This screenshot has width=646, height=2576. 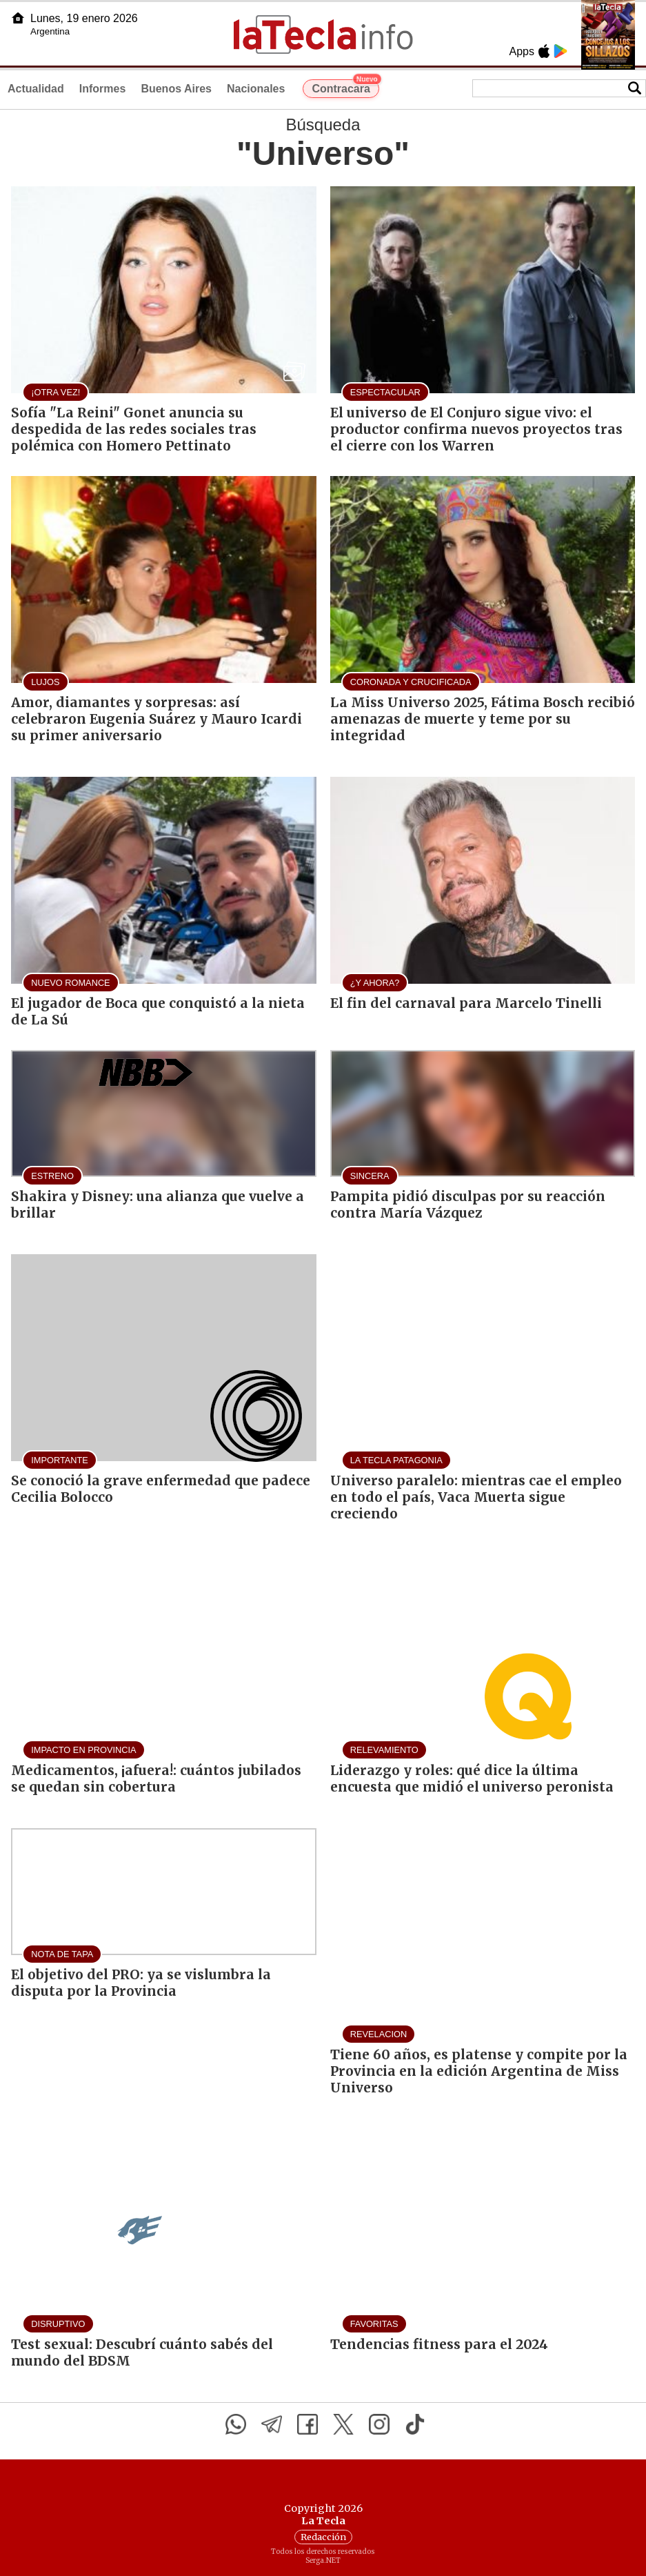 What do you see at coordinates (139, 2230) in the screenshot?
I see `fastify web framework logo` at bounding box center [139, 2230].